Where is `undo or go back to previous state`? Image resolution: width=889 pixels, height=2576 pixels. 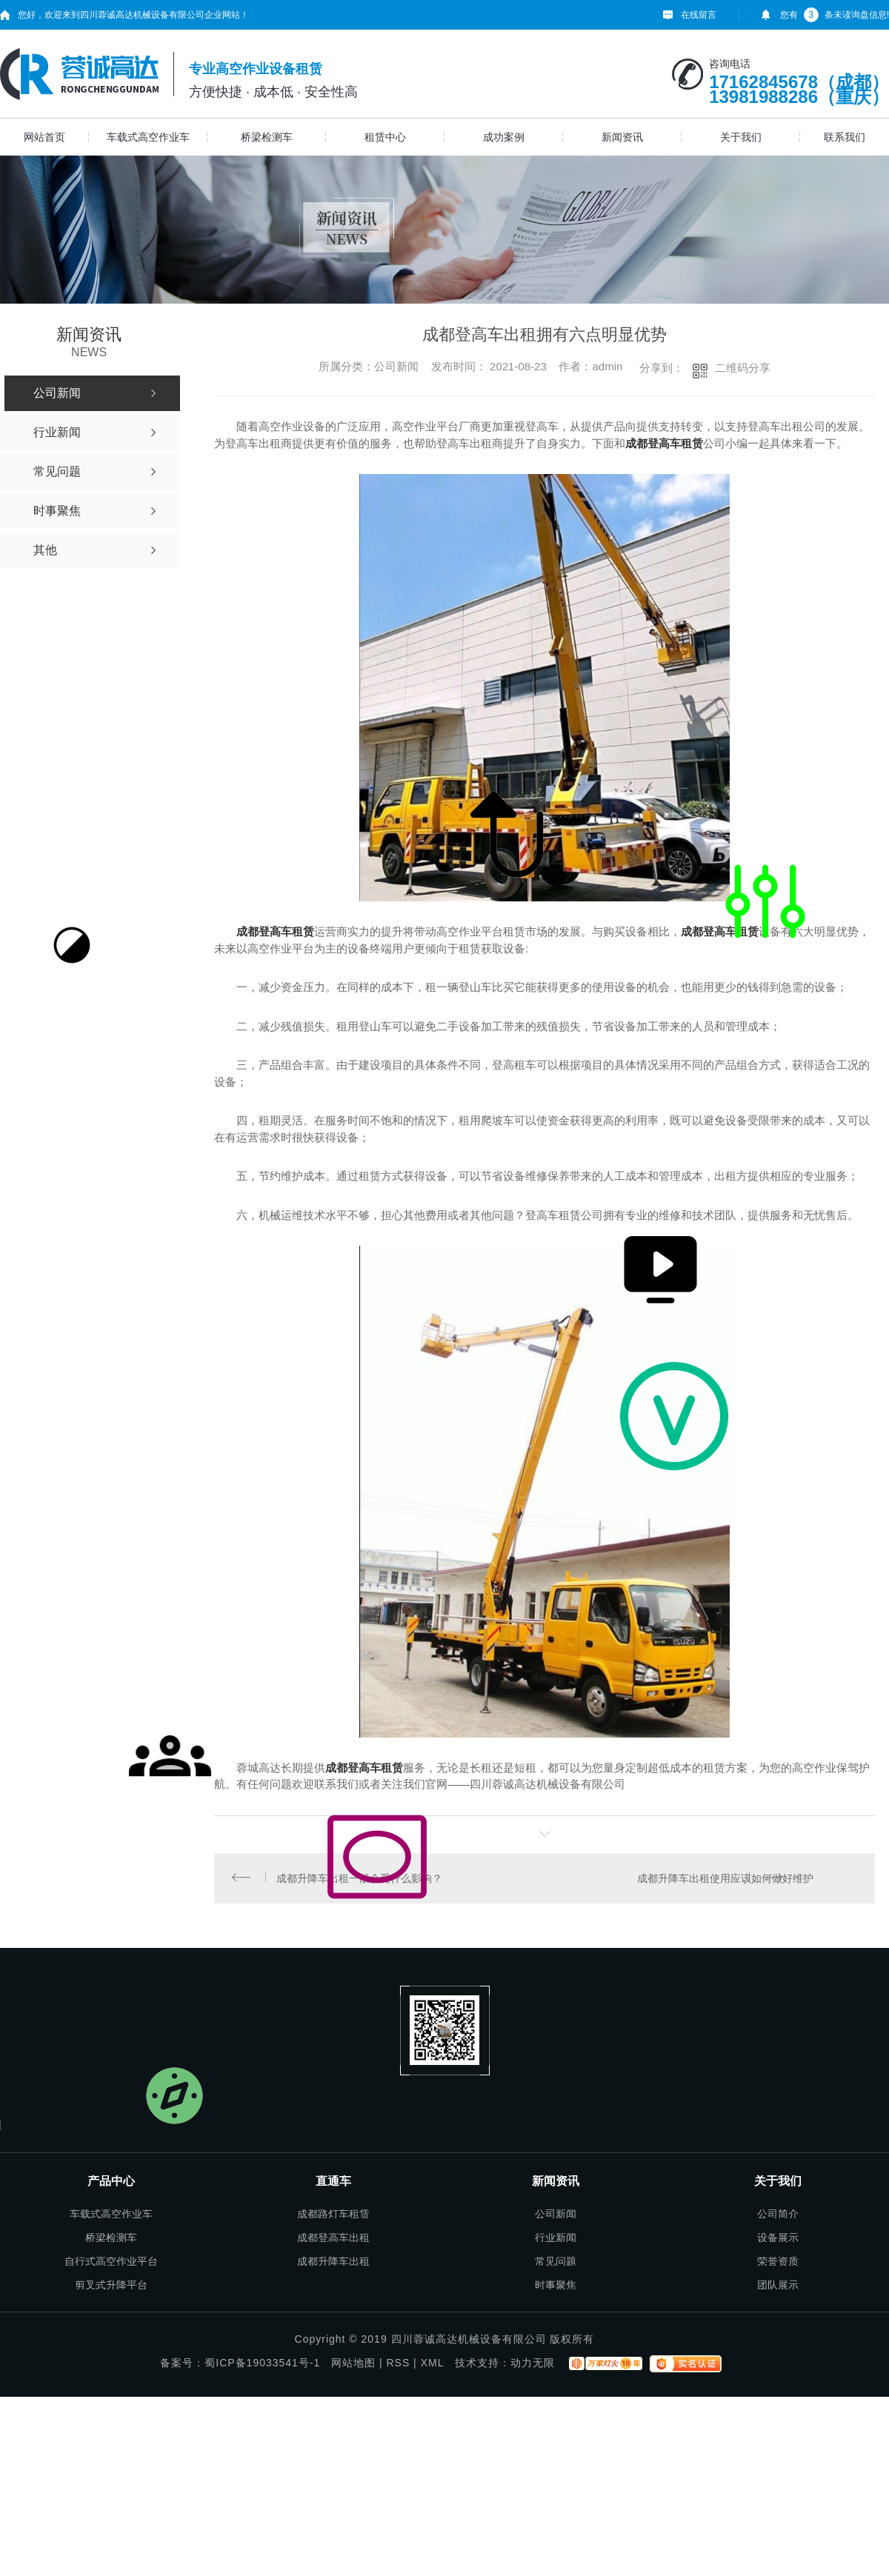 undo or go back to previous state is located at coordinates (510, 834).